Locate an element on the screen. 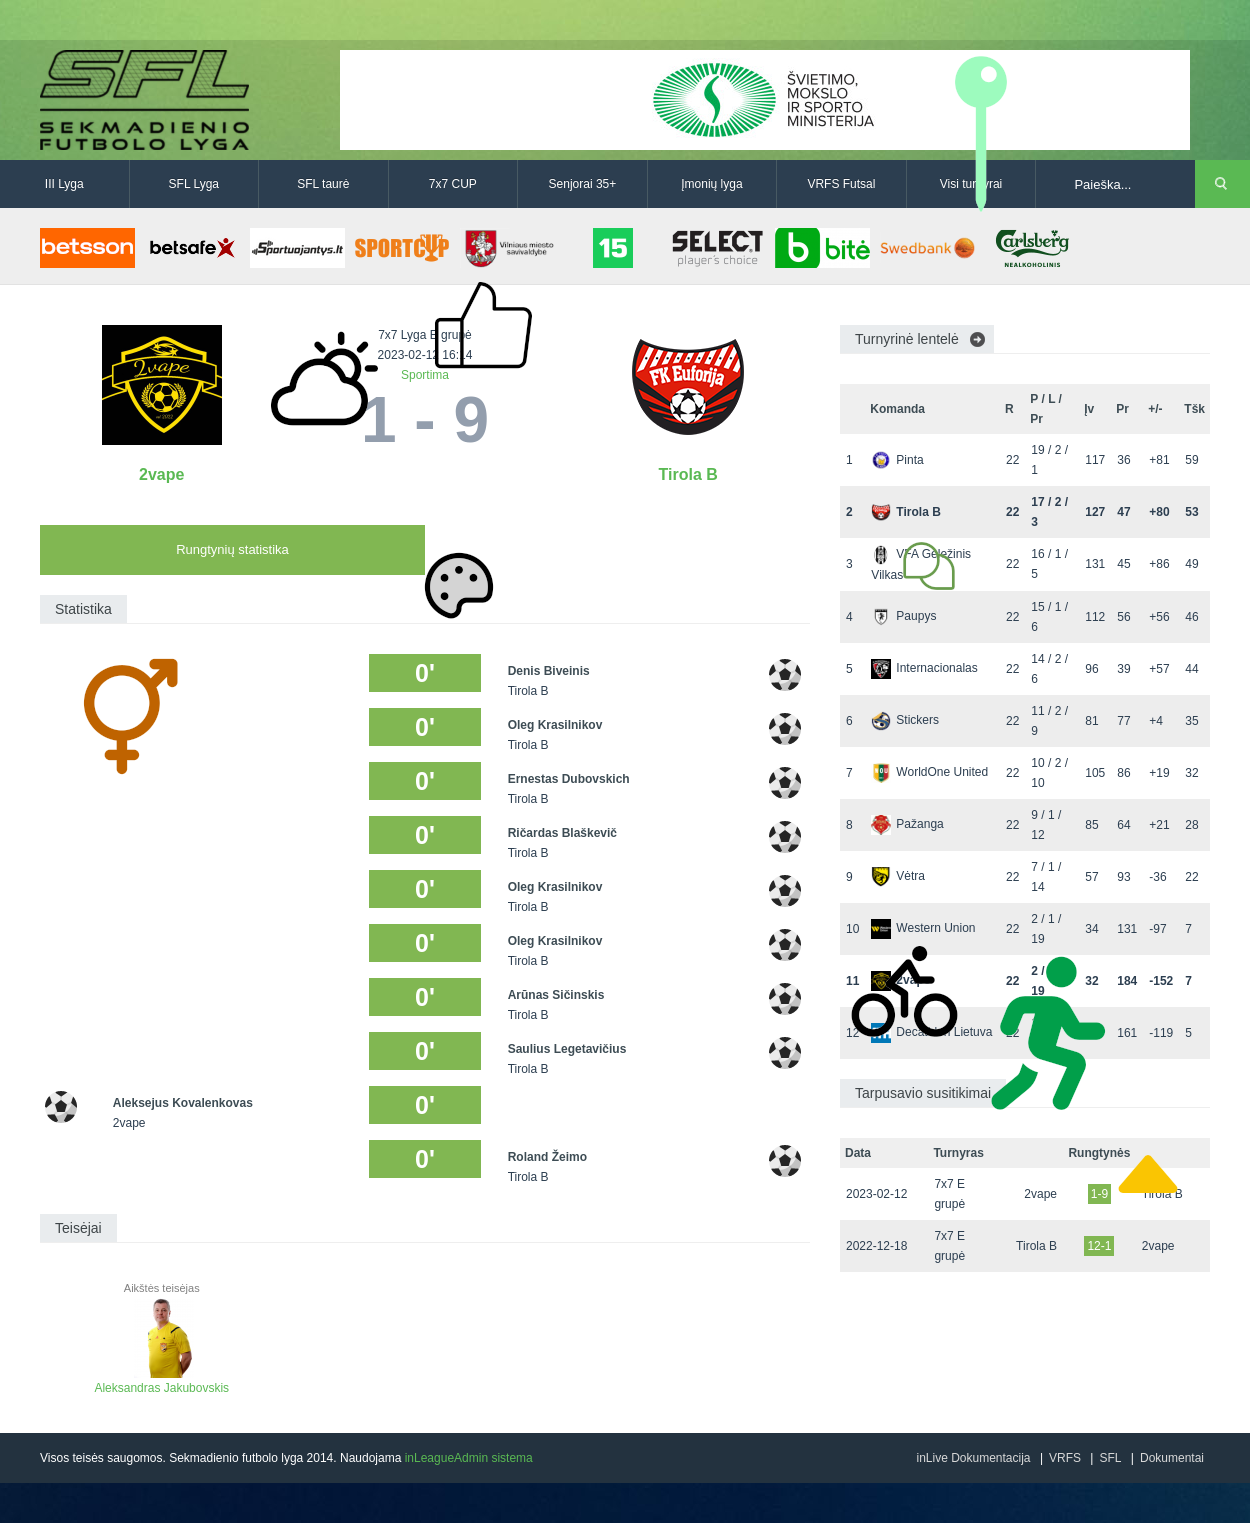 This screenshot has width=1250, height=1523. customize theme or color settings is located at coordinates (459, 587).